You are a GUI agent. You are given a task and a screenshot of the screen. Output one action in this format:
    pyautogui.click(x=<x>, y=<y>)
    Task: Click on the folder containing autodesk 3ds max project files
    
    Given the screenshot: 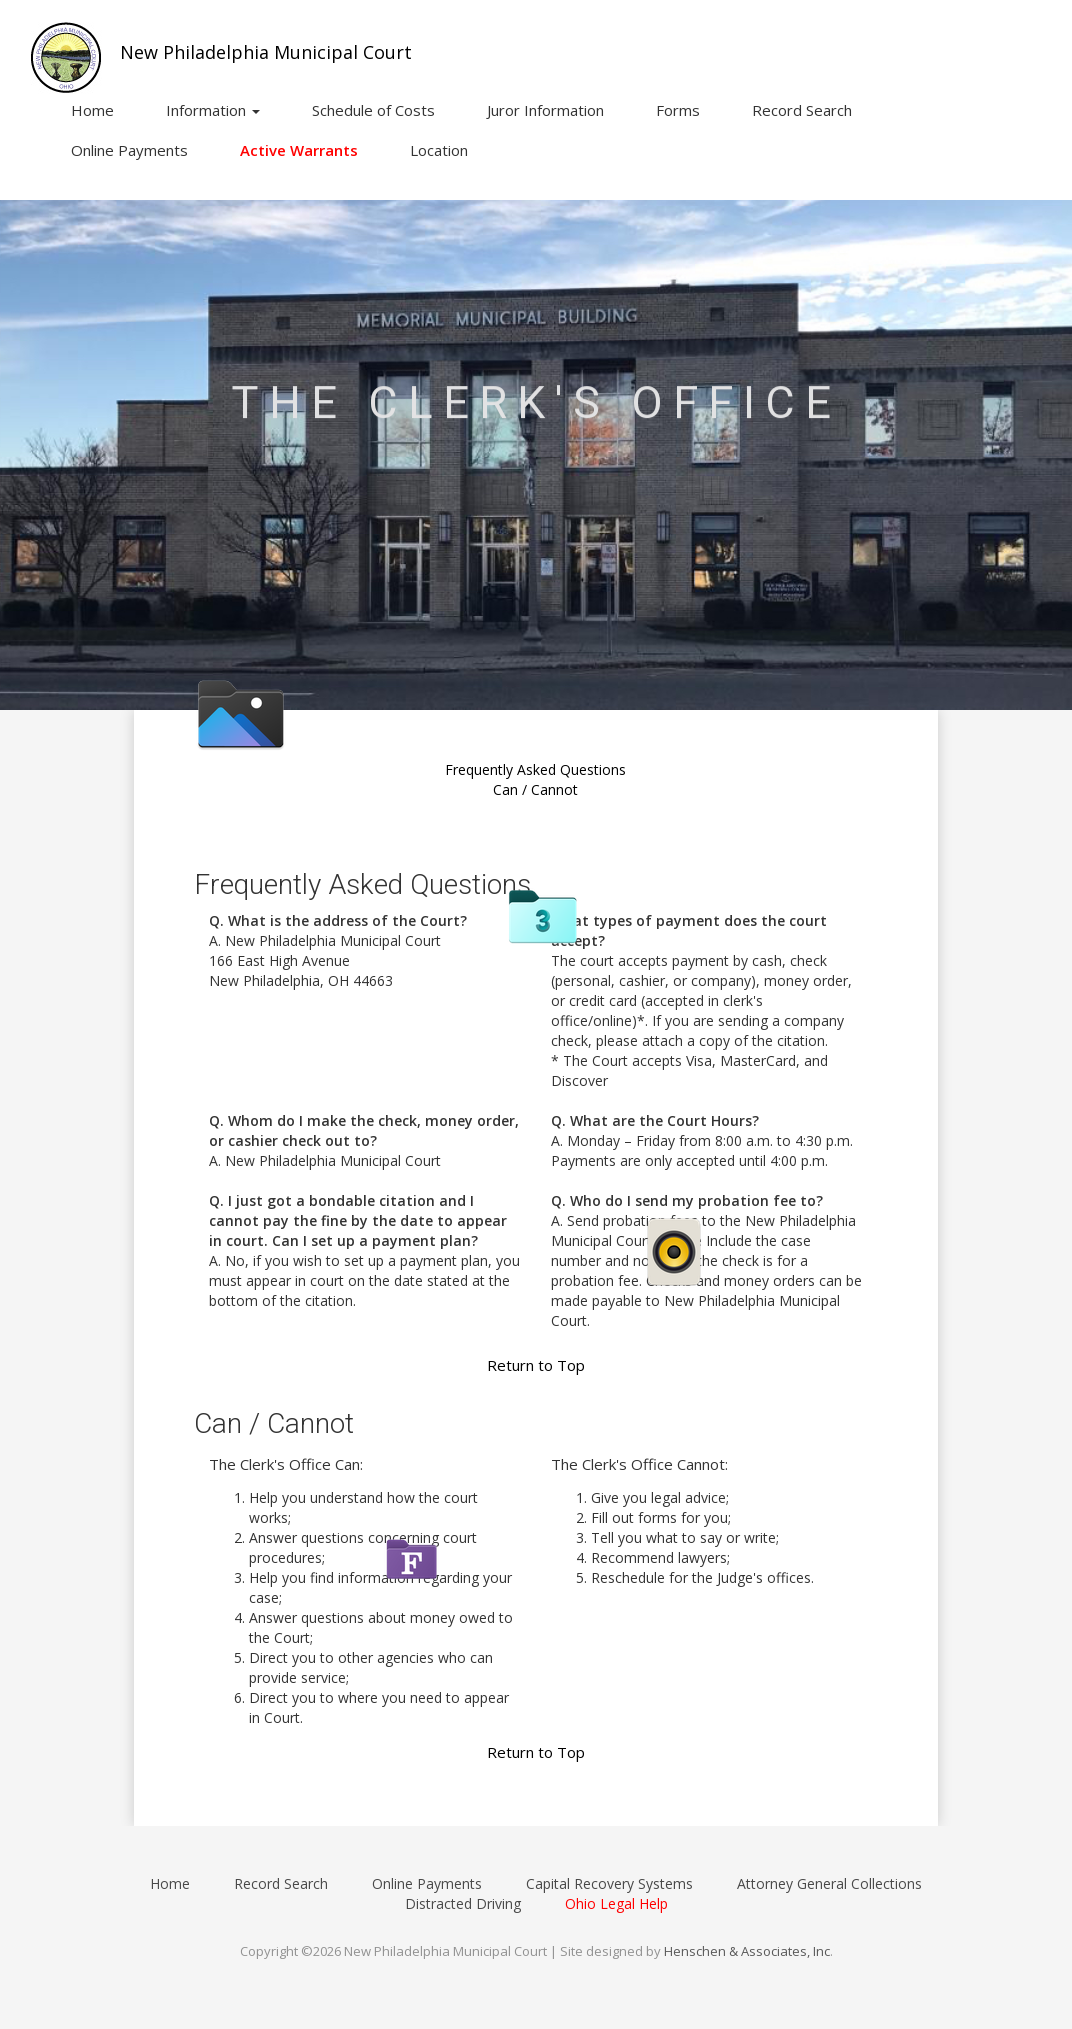 What is the action you would take?
    pyautogui.click(x=542, y=918)
    